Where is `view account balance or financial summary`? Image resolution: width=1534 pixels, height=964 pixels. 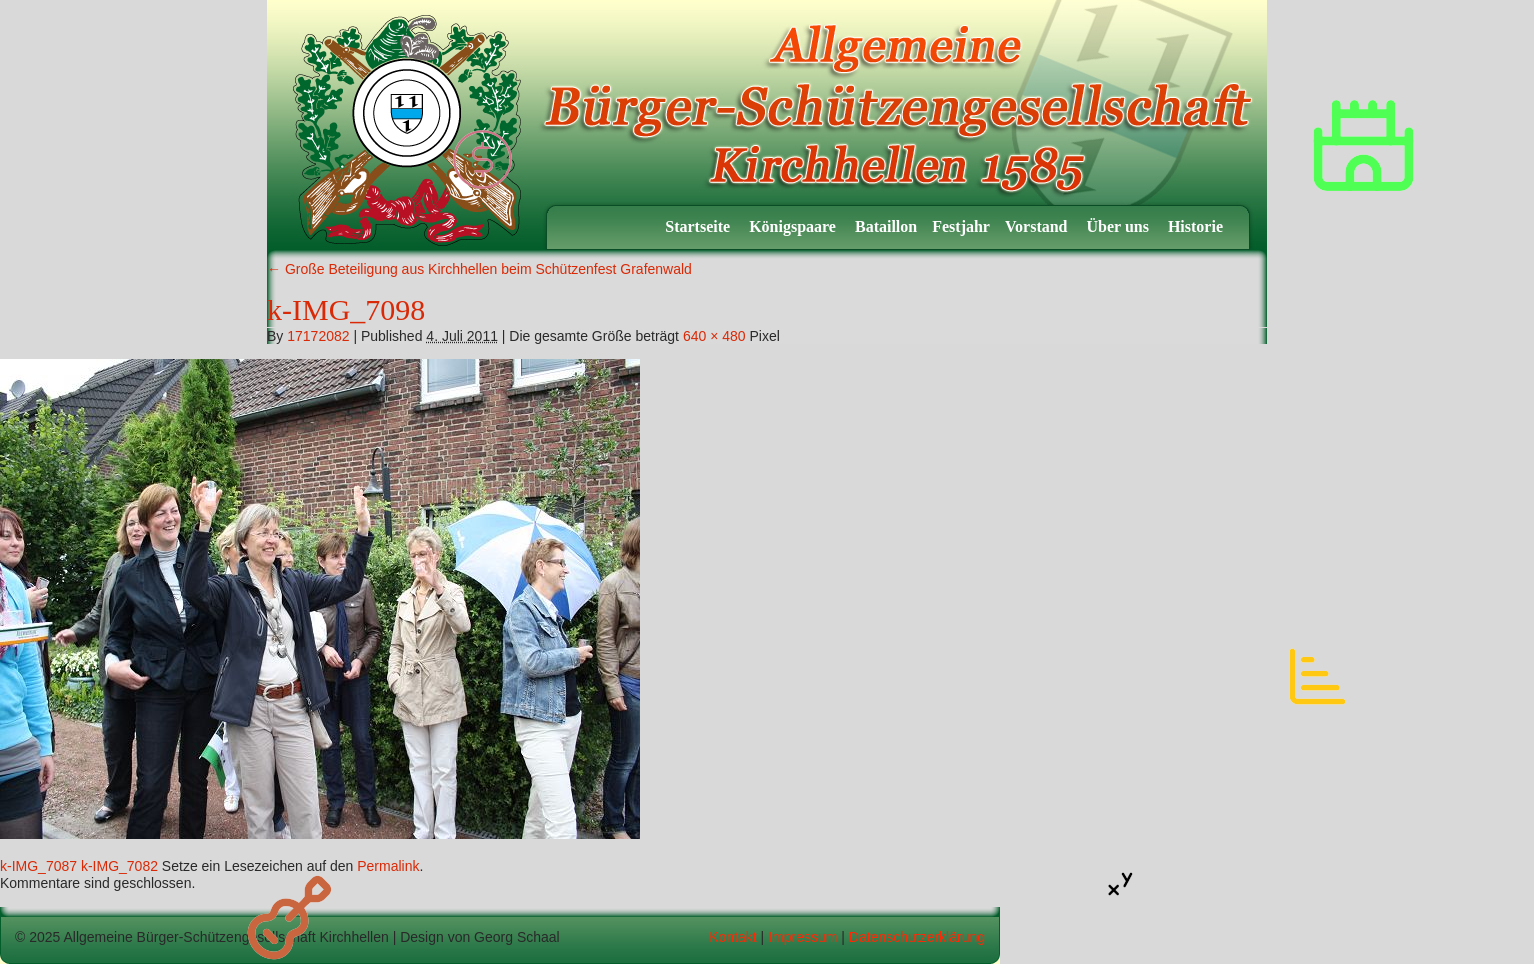
view account balance or financial summary is located at coordinates (482, 159).